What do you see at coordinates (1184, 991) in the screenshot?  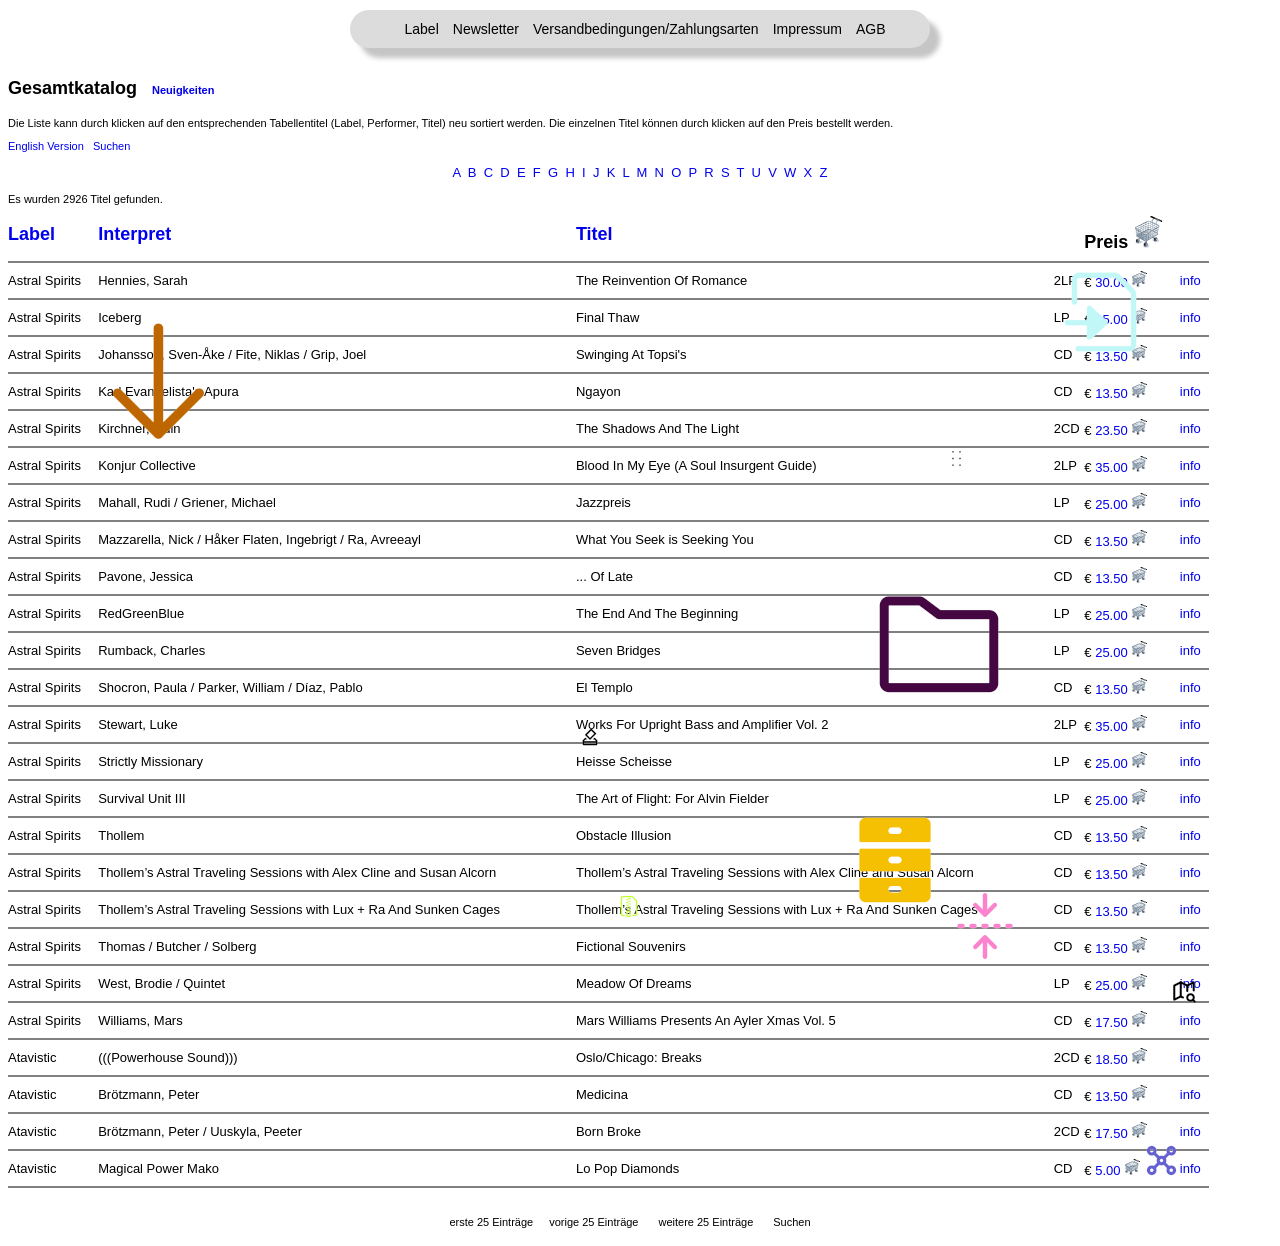 I see `search for a location on the map` at bounding box center [1184, 991].